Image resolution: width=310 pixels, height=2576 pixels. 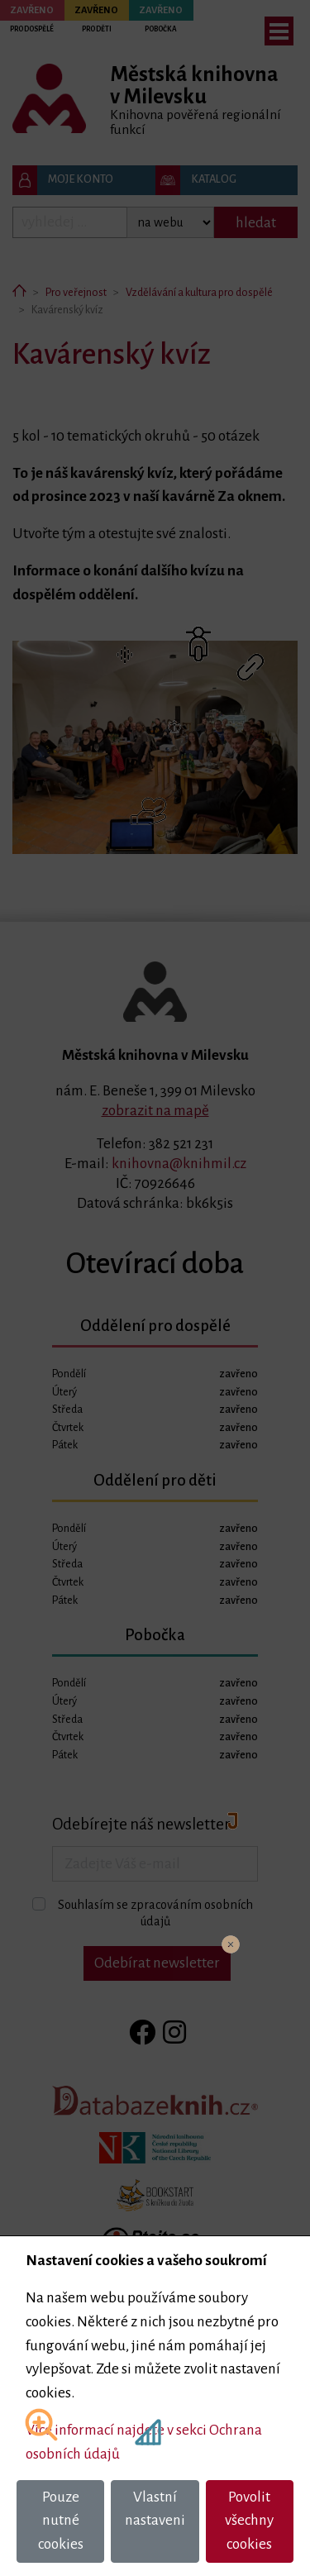 What do you see at coordinates (232, 1820) in the screenshot?
I see `indicates items or sections starting with the letter J` at bounding box center [232, 1820].